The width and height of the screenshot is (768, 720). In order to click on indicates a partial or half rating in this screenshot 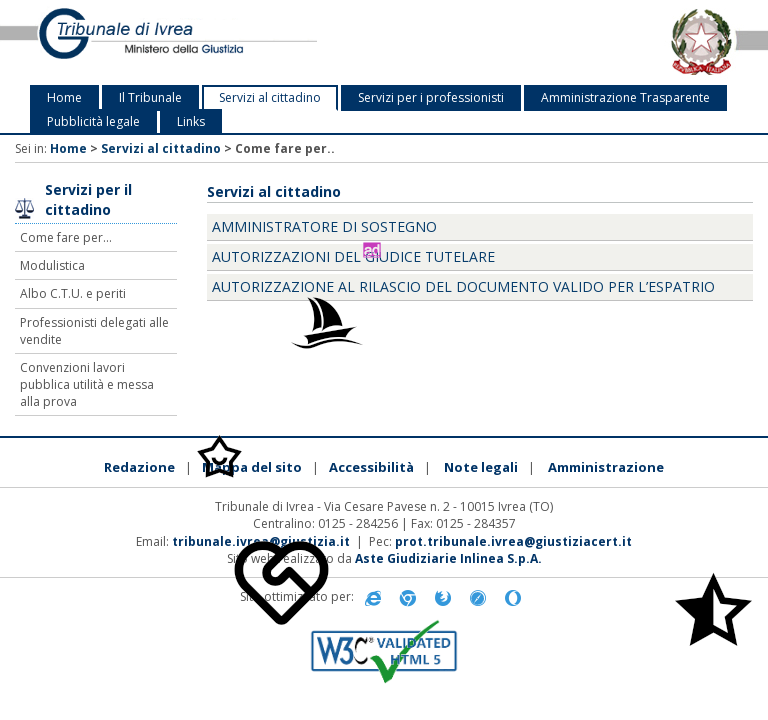, I will do `click(713, 611)`.